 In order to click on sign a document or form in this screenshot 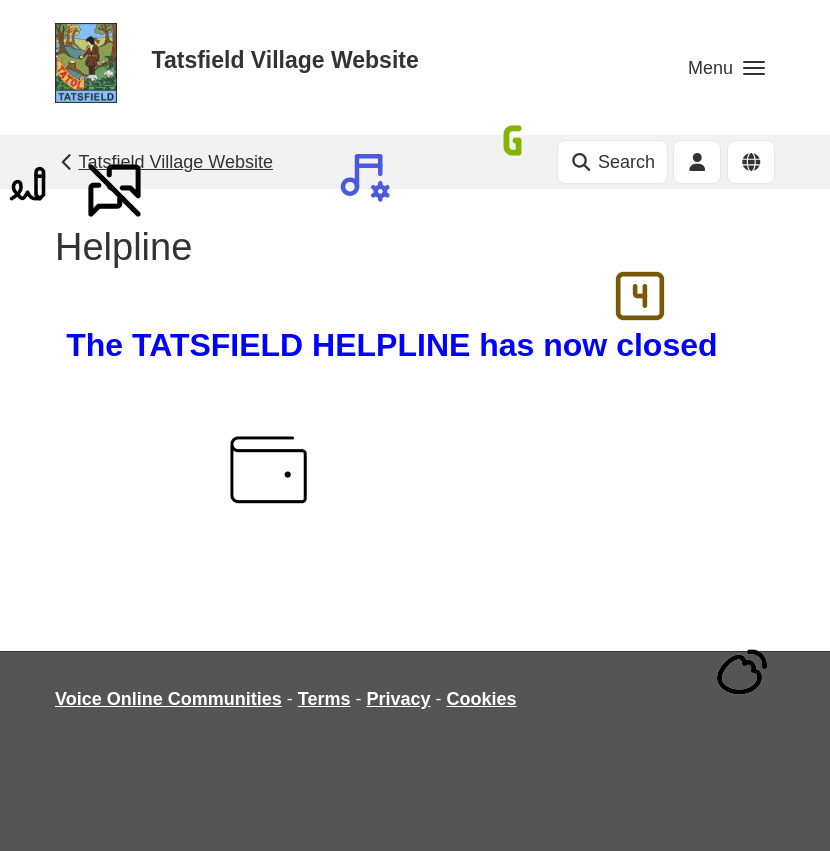, I will do `click(28, 185)`.